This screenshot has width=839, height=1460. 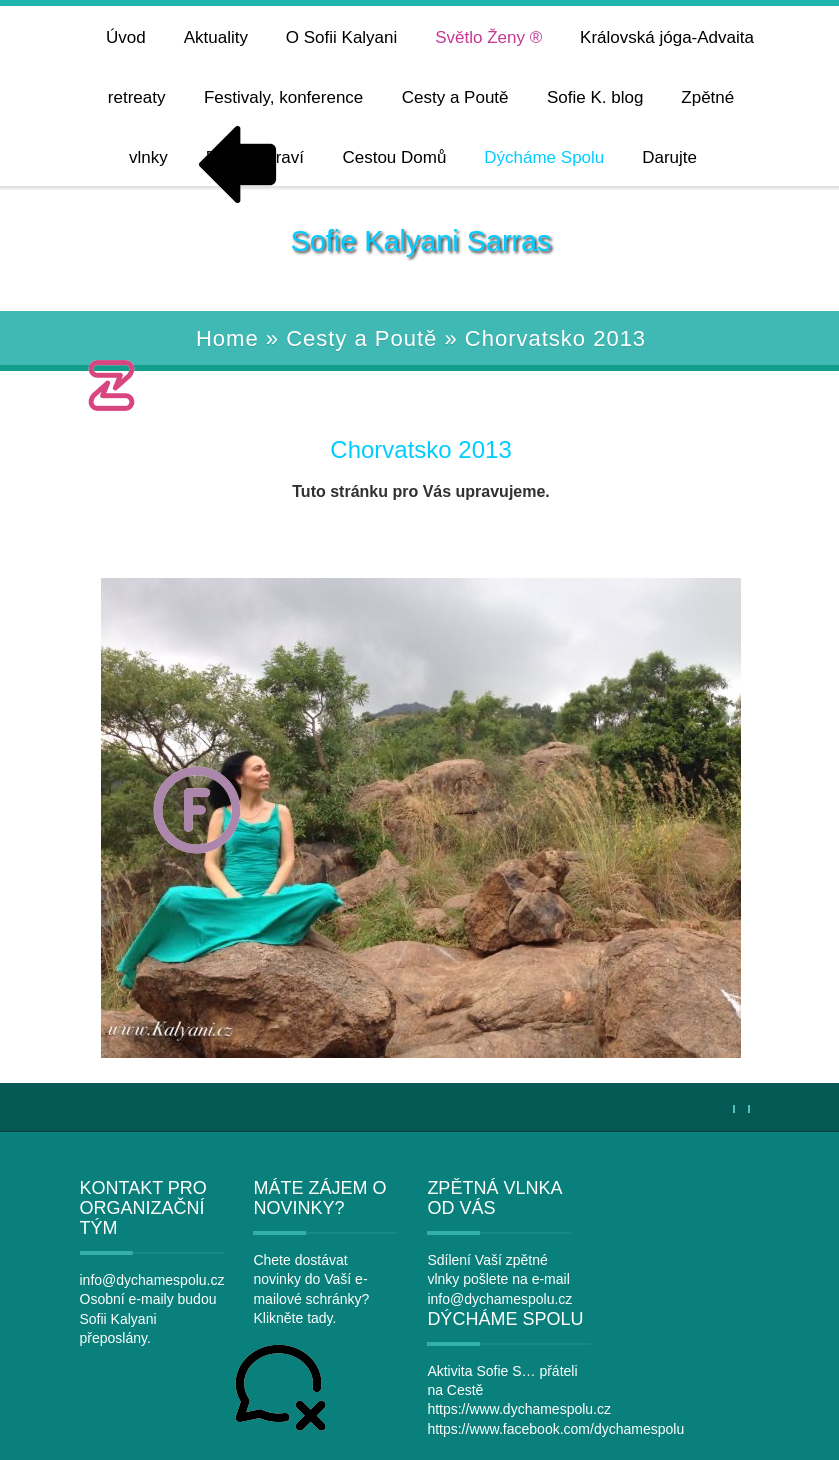 I want to click on tumble dry on low heat setting, so click(x=197, y=810).